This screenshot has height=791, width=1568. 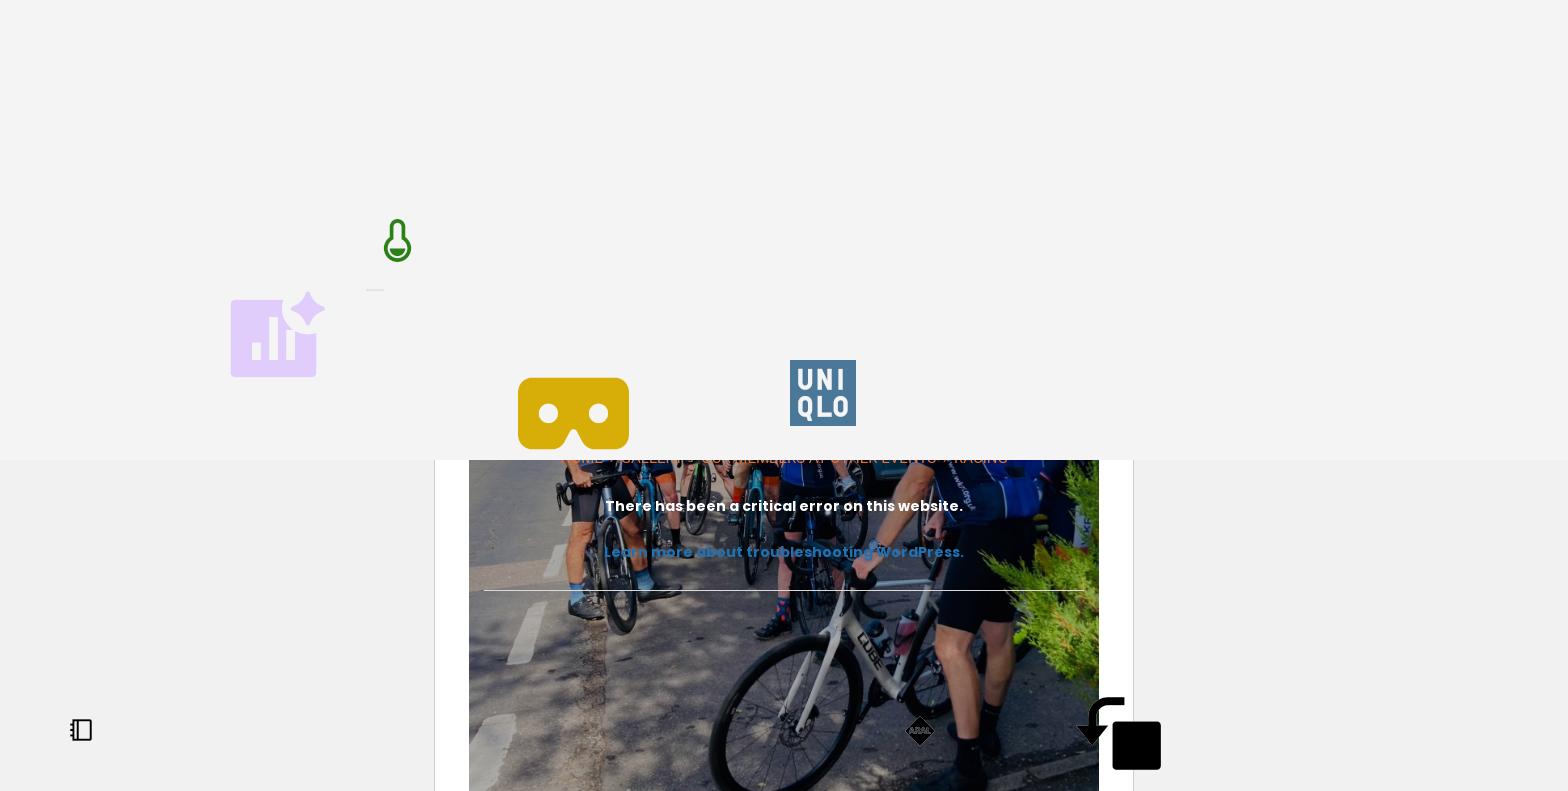 I want to click on view booklet or documentation, so click(x=81, y=730).